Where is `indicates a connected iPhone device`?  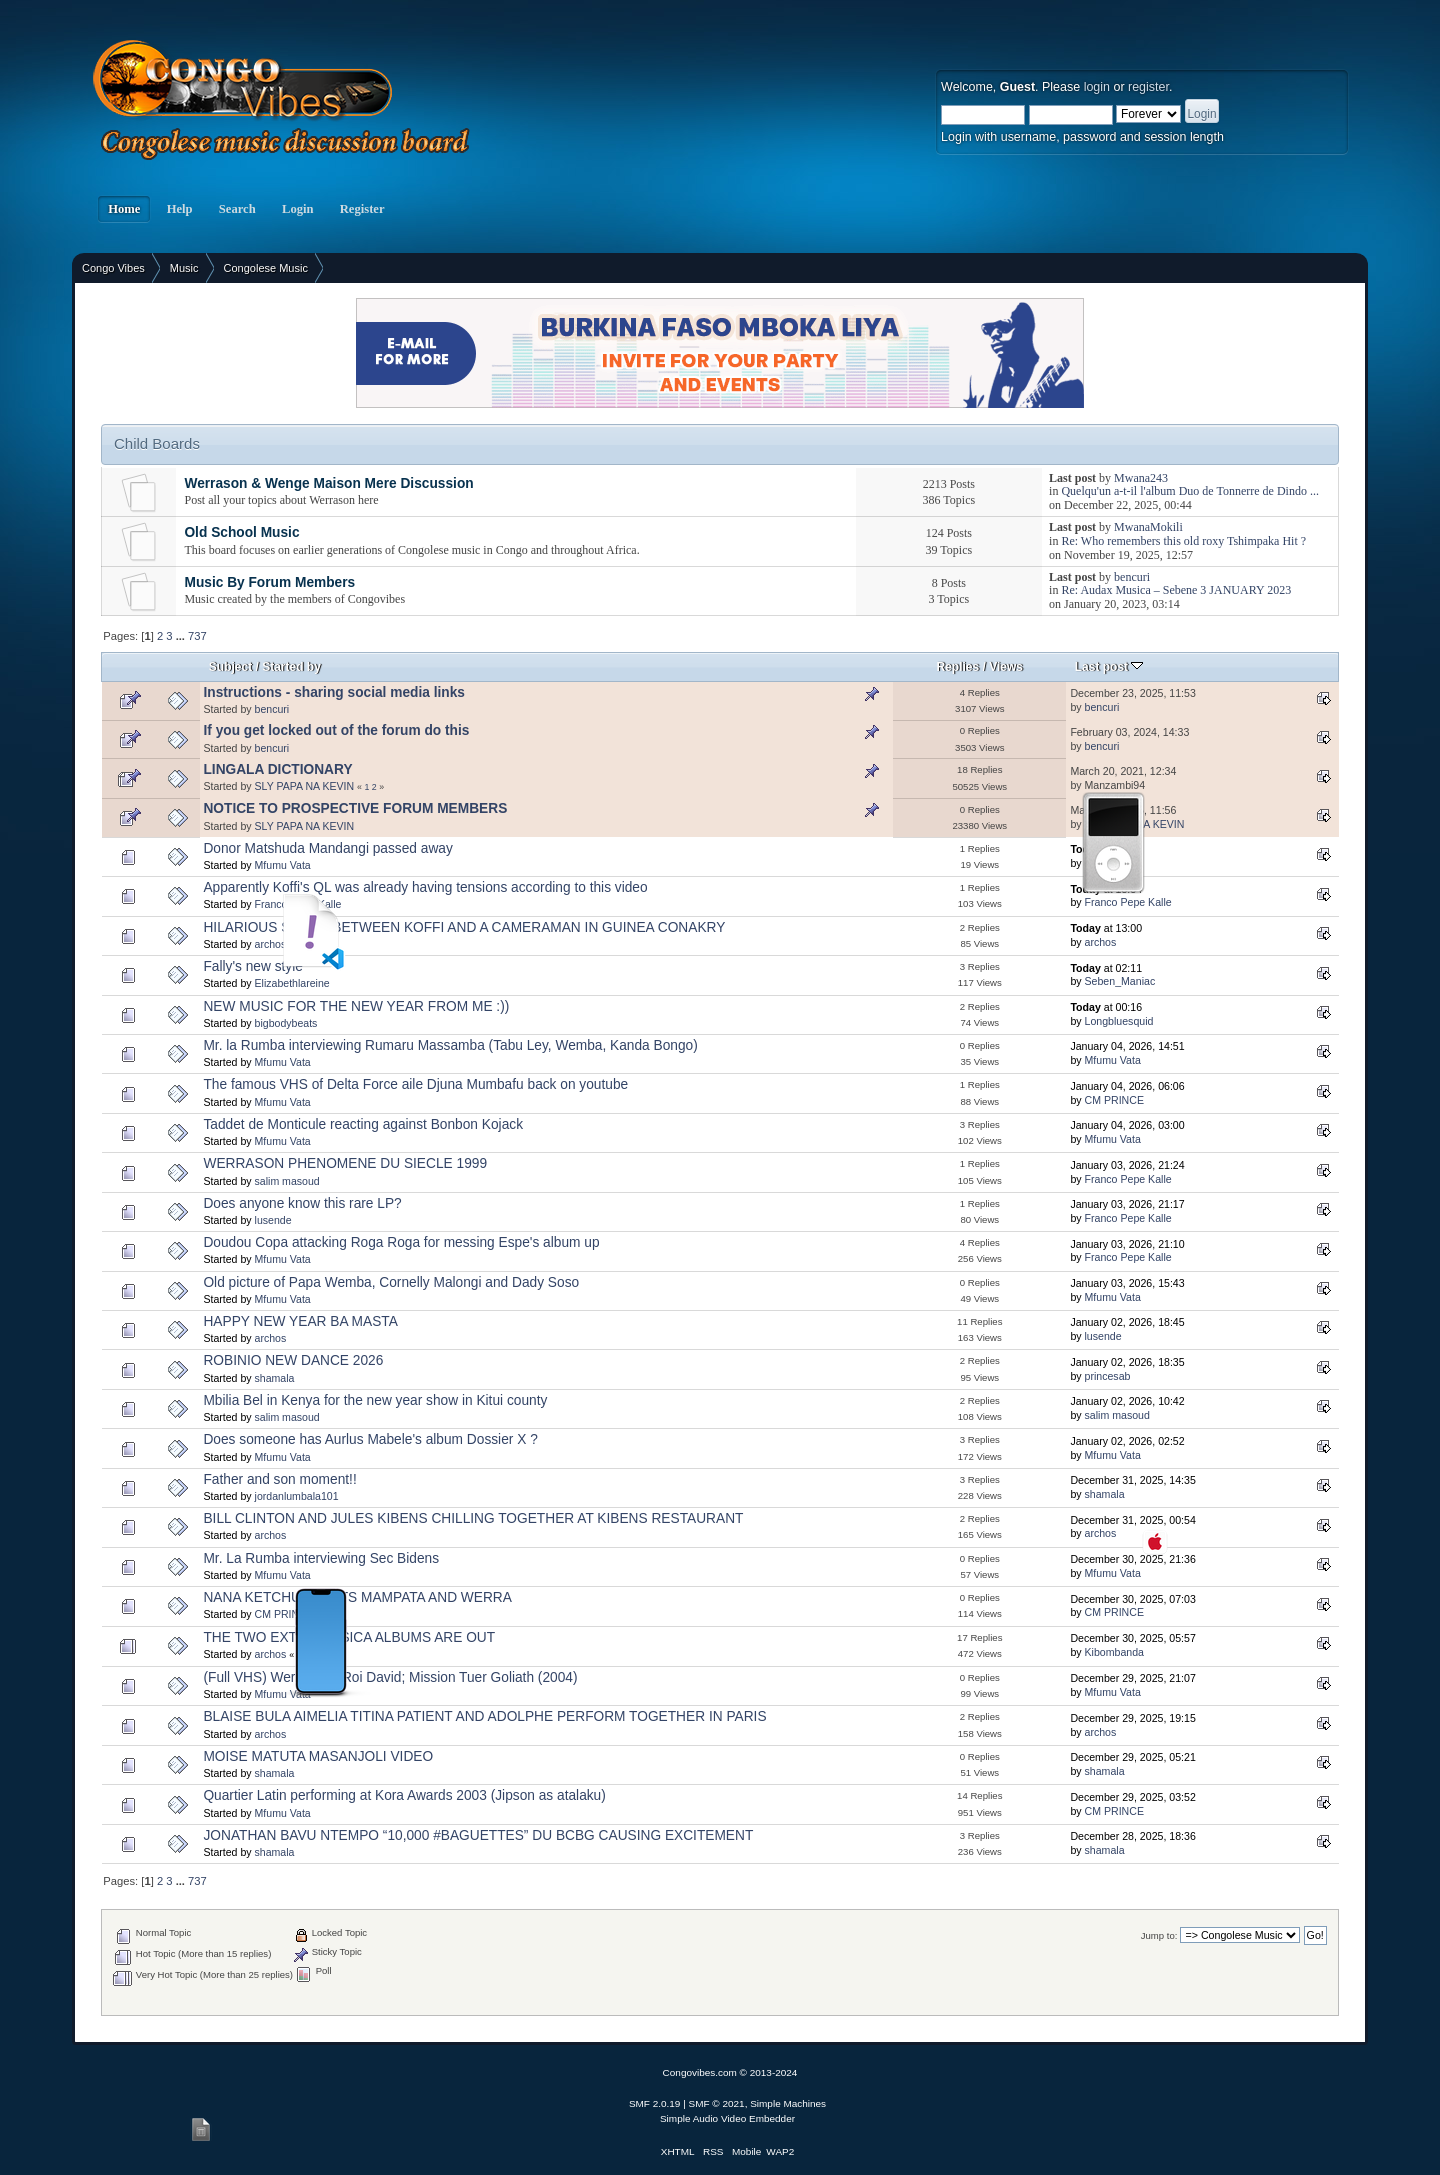
indicates a connected iPhone device is located at coordinates (321, 1643).